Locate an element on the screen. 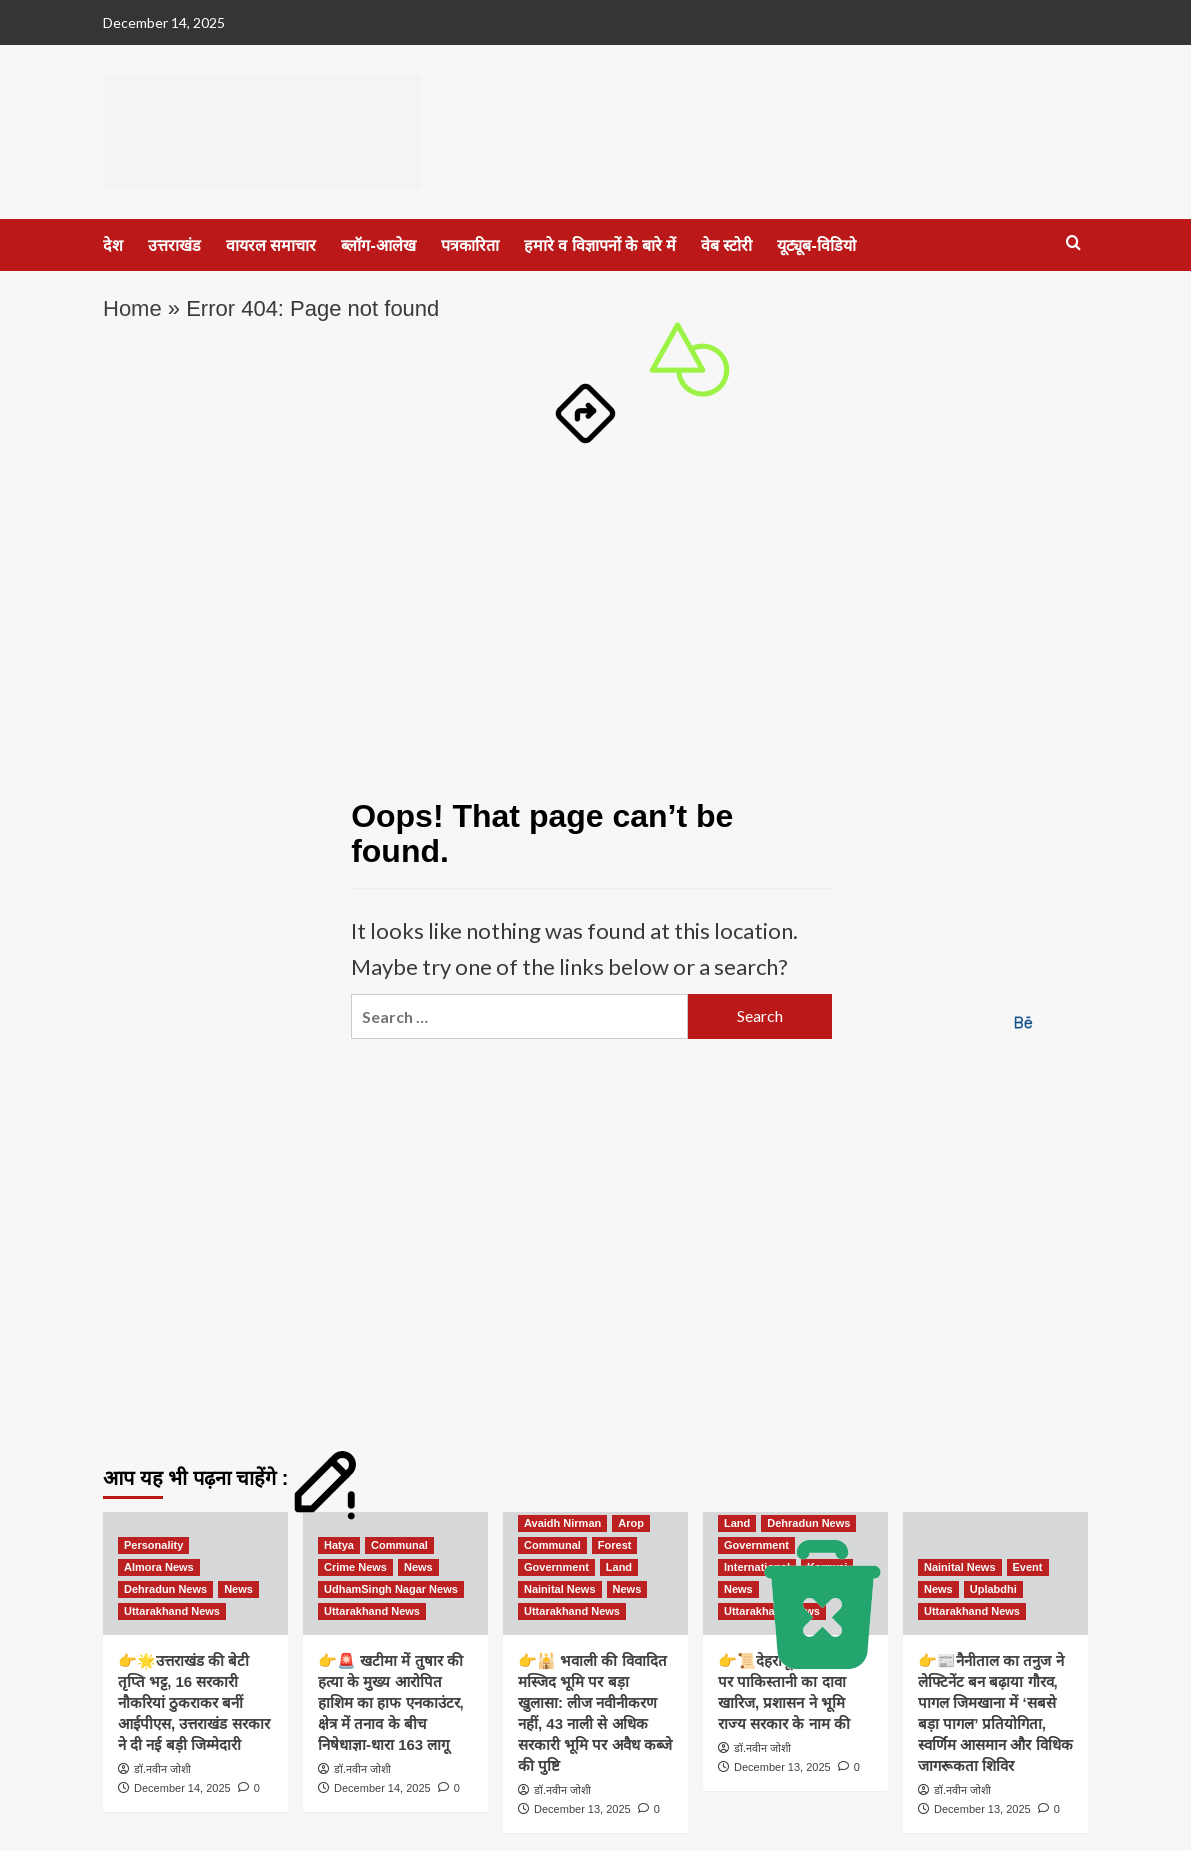 This screenshot has height=1851, width=1191. edit action requires attention is located at coordinates (326, 1480).